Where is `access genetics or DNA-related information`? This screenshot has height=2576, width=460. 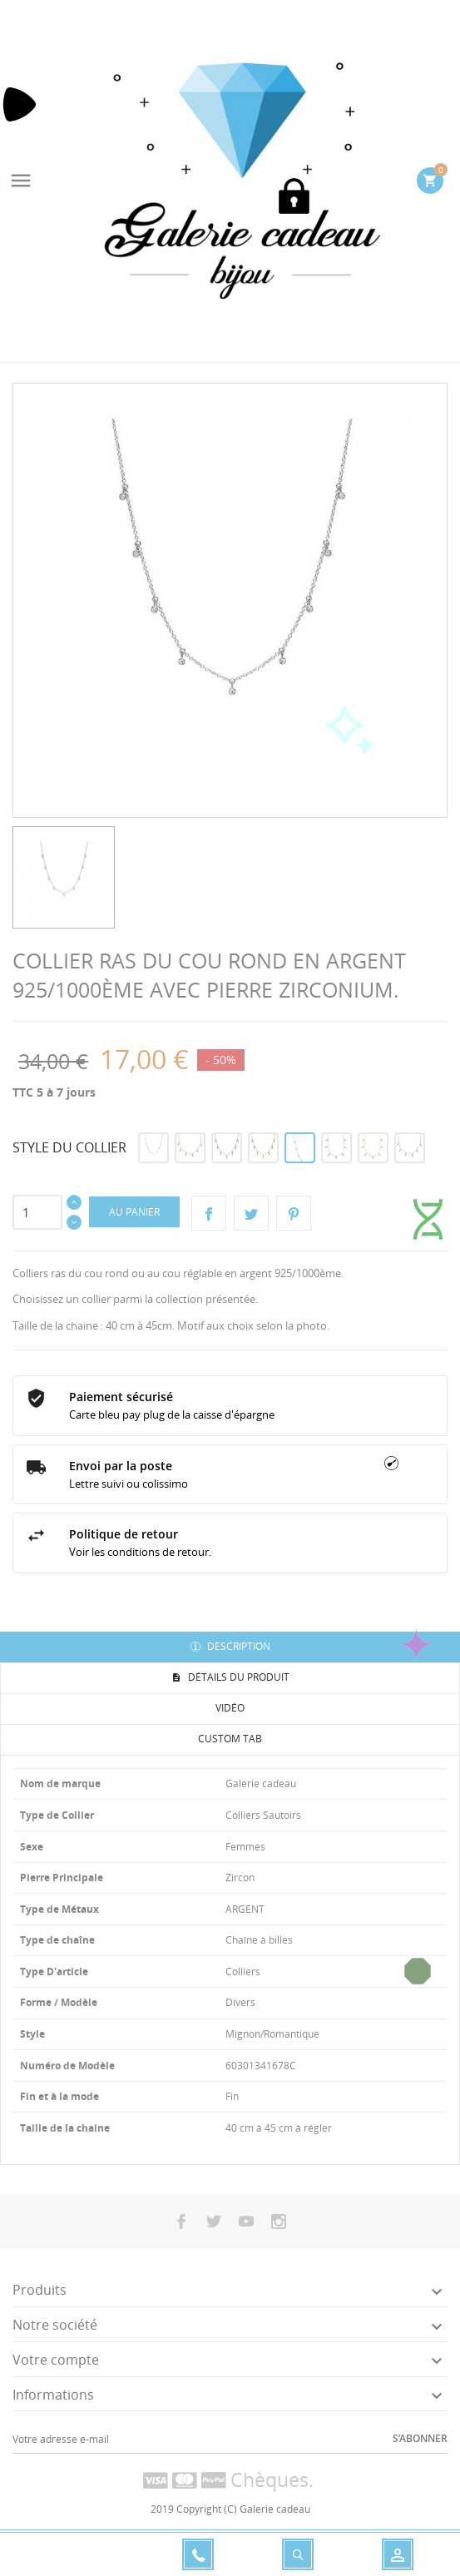 access genetics or DNA-related information is located at coordinates (428, 1219).